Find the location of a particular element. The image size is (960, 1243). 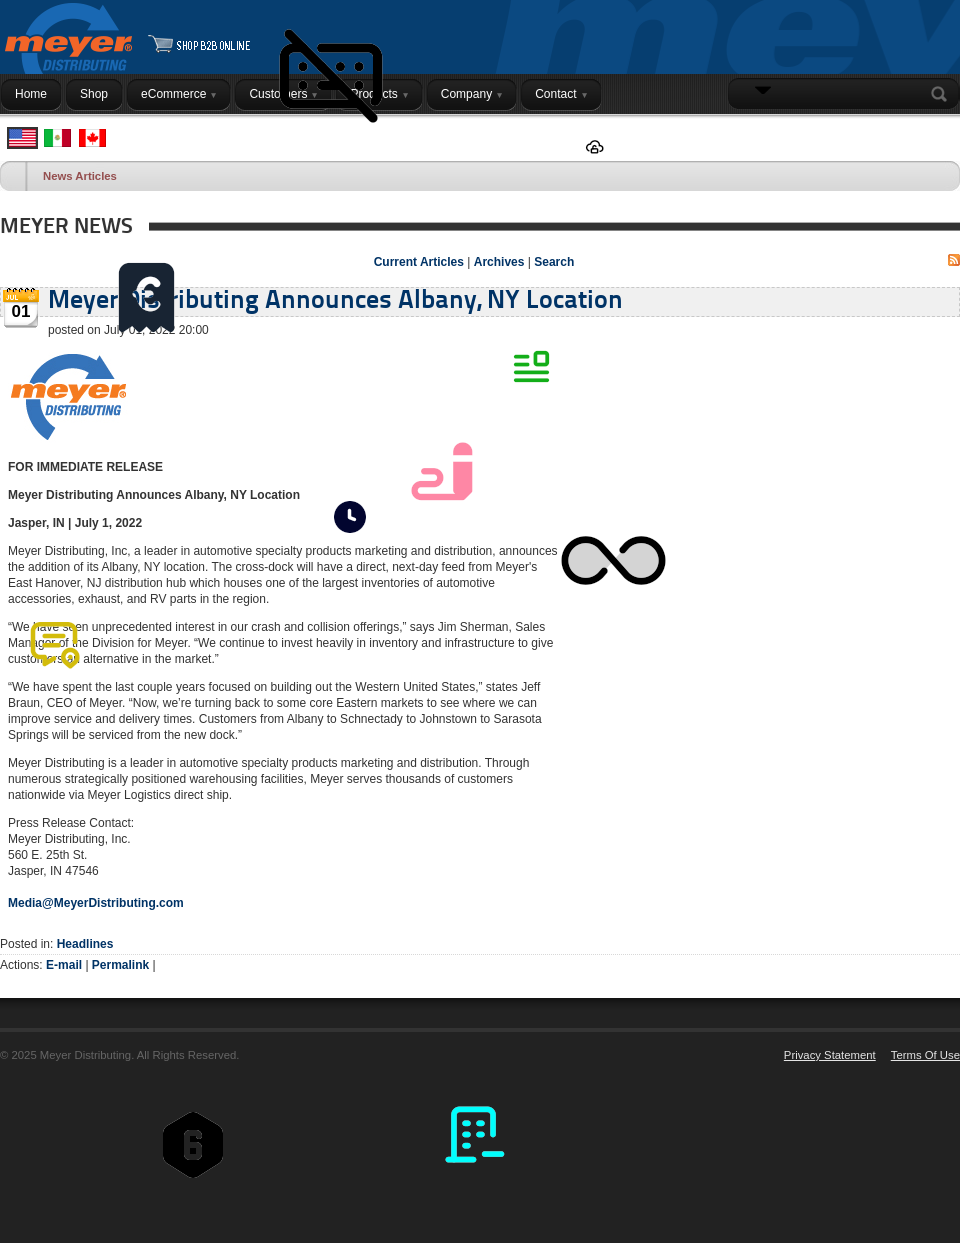

remove a building from your list is located at coordinates (473, 1134).